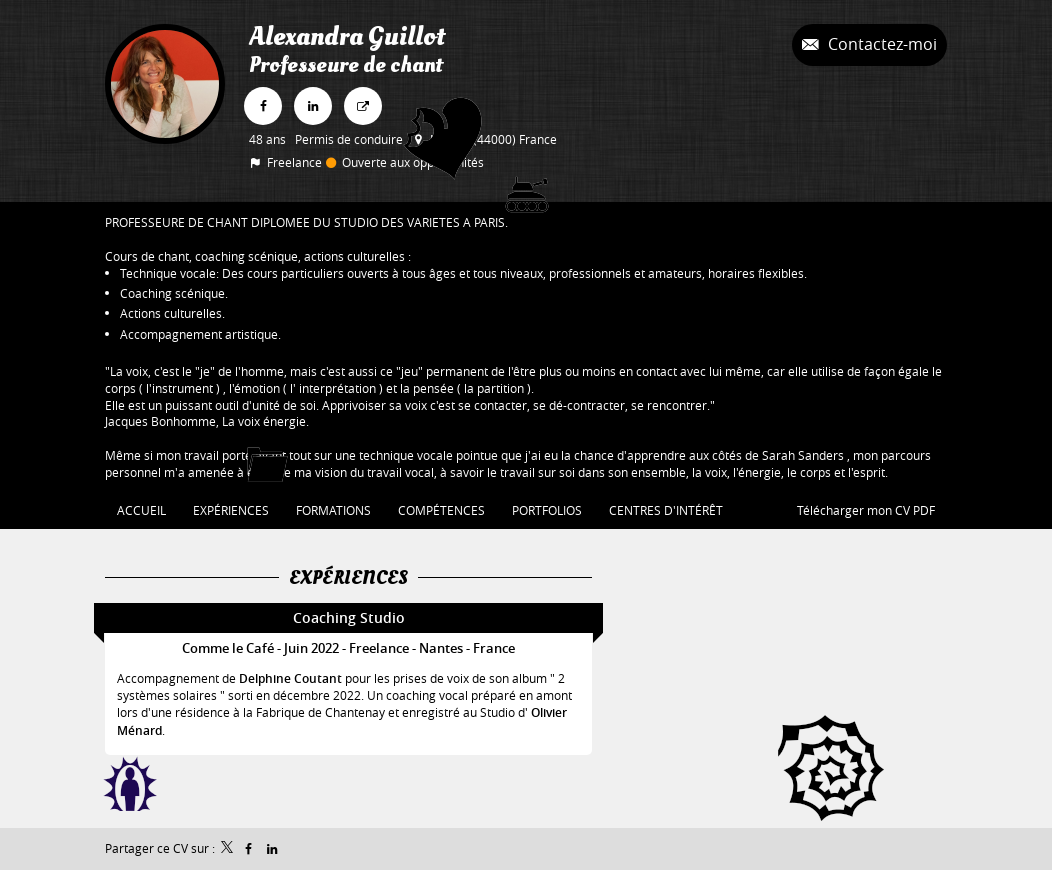  I want to click on activate aura or special ability, so click(130, 784).